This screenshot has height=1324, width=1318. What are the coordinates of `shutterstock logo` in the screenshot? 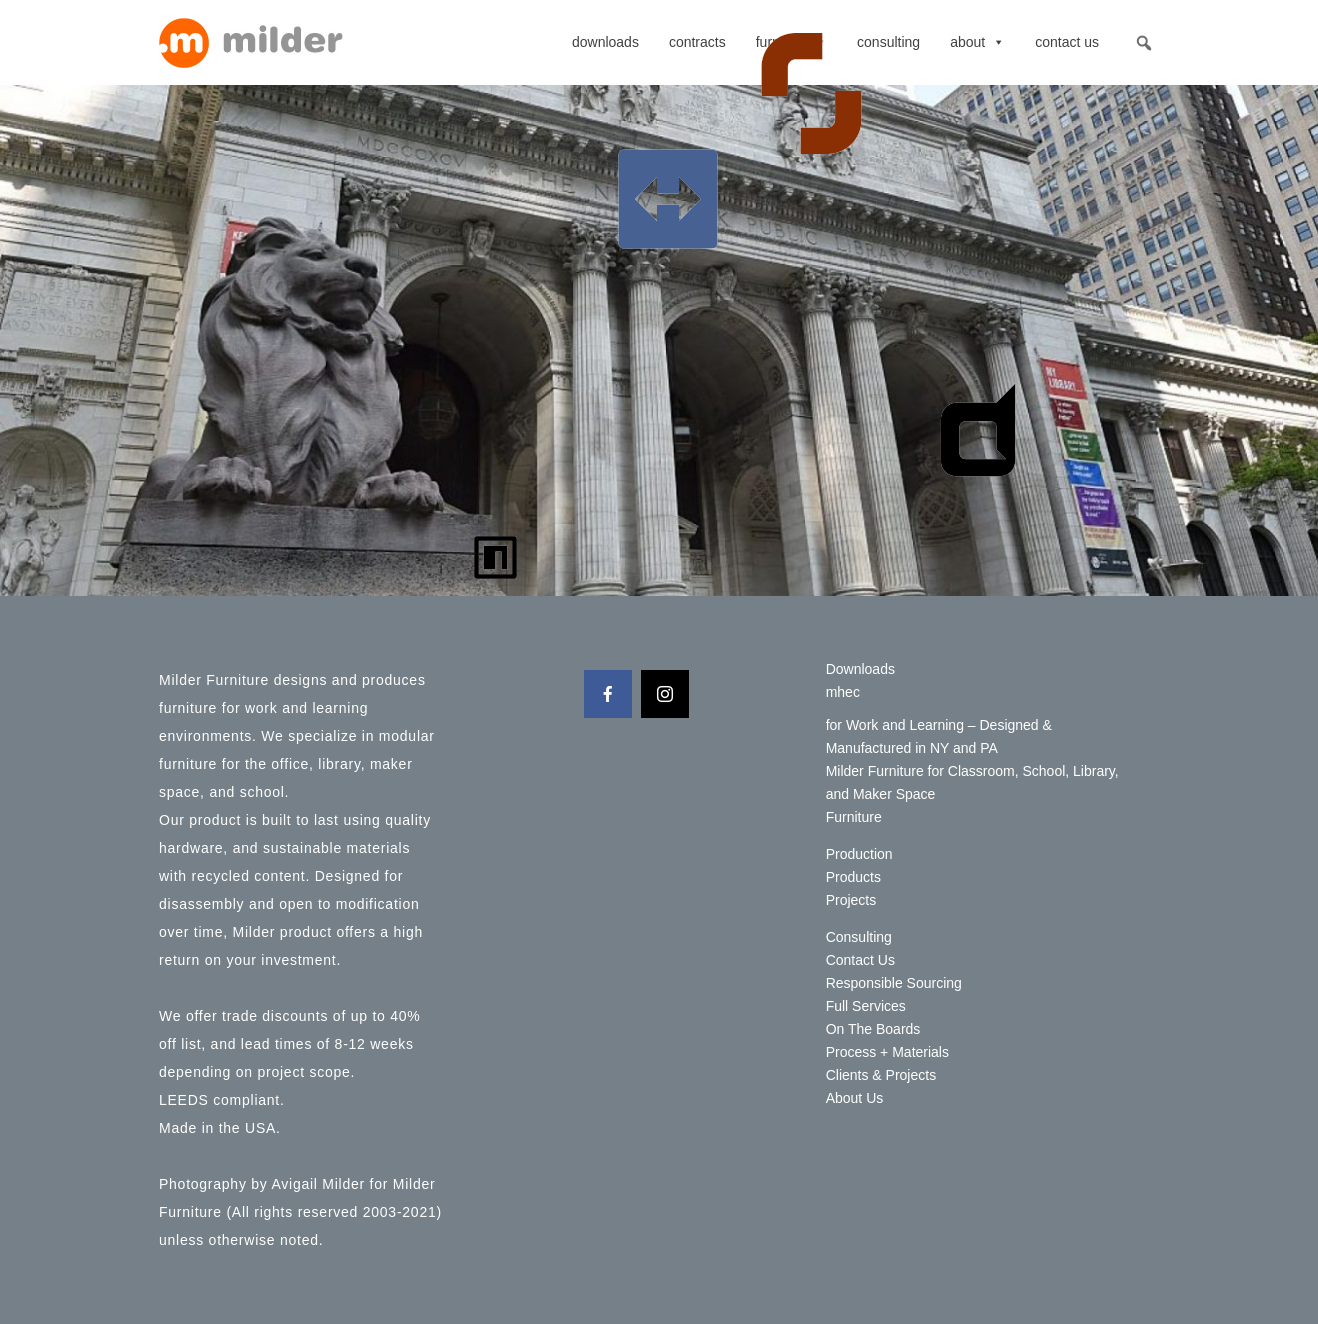 It's located at (811, 93).